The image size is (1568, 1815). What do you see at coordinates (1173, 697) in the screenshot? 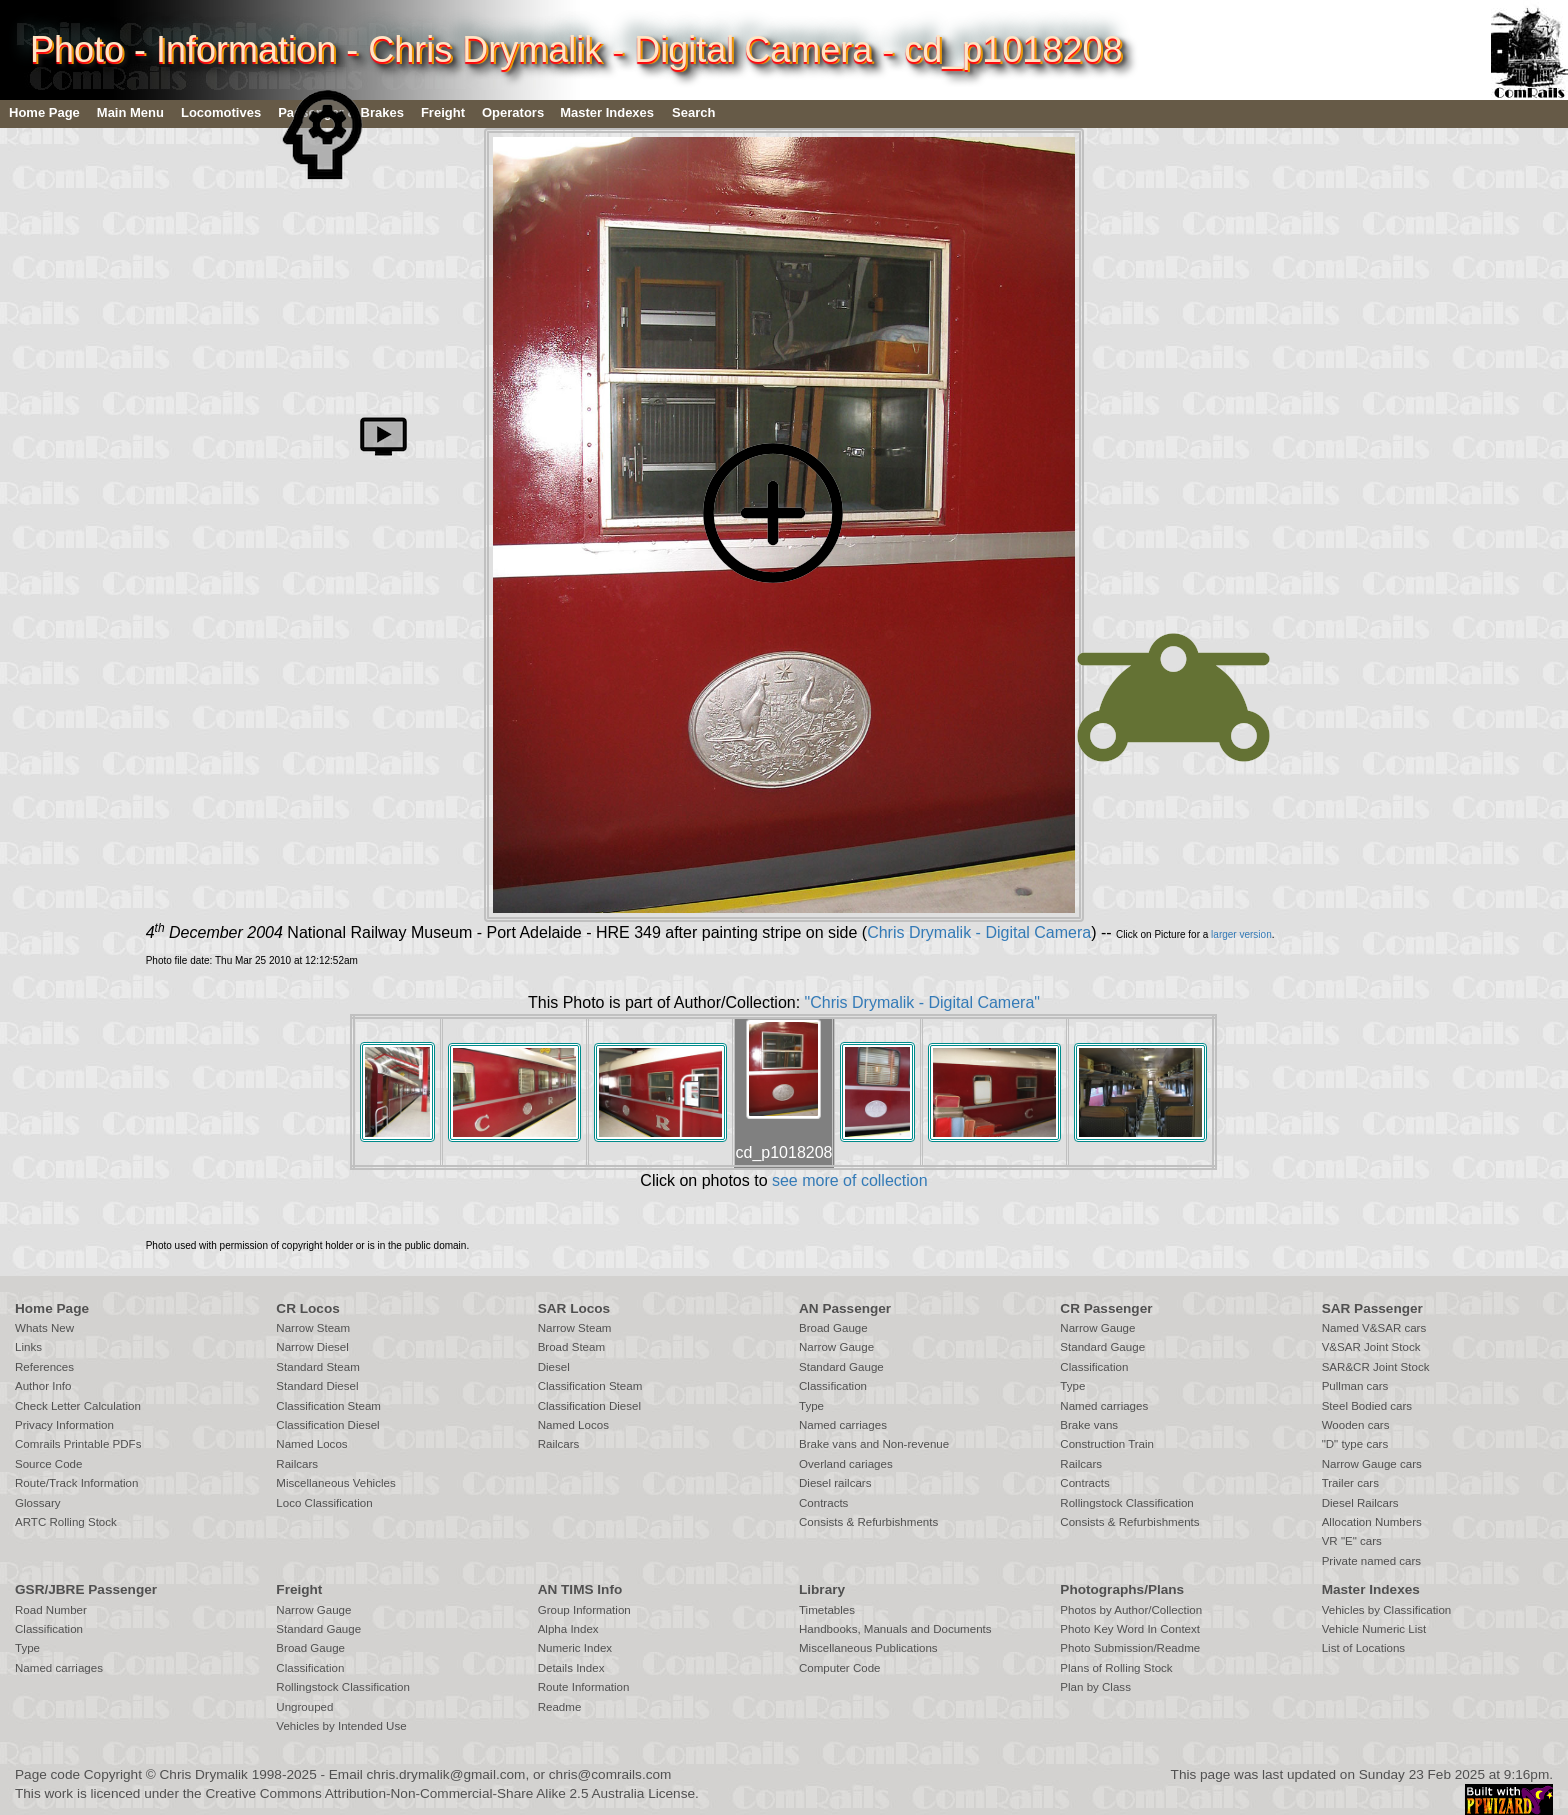
I see `access vector path editing tools` at bounding box center [1173, 697].